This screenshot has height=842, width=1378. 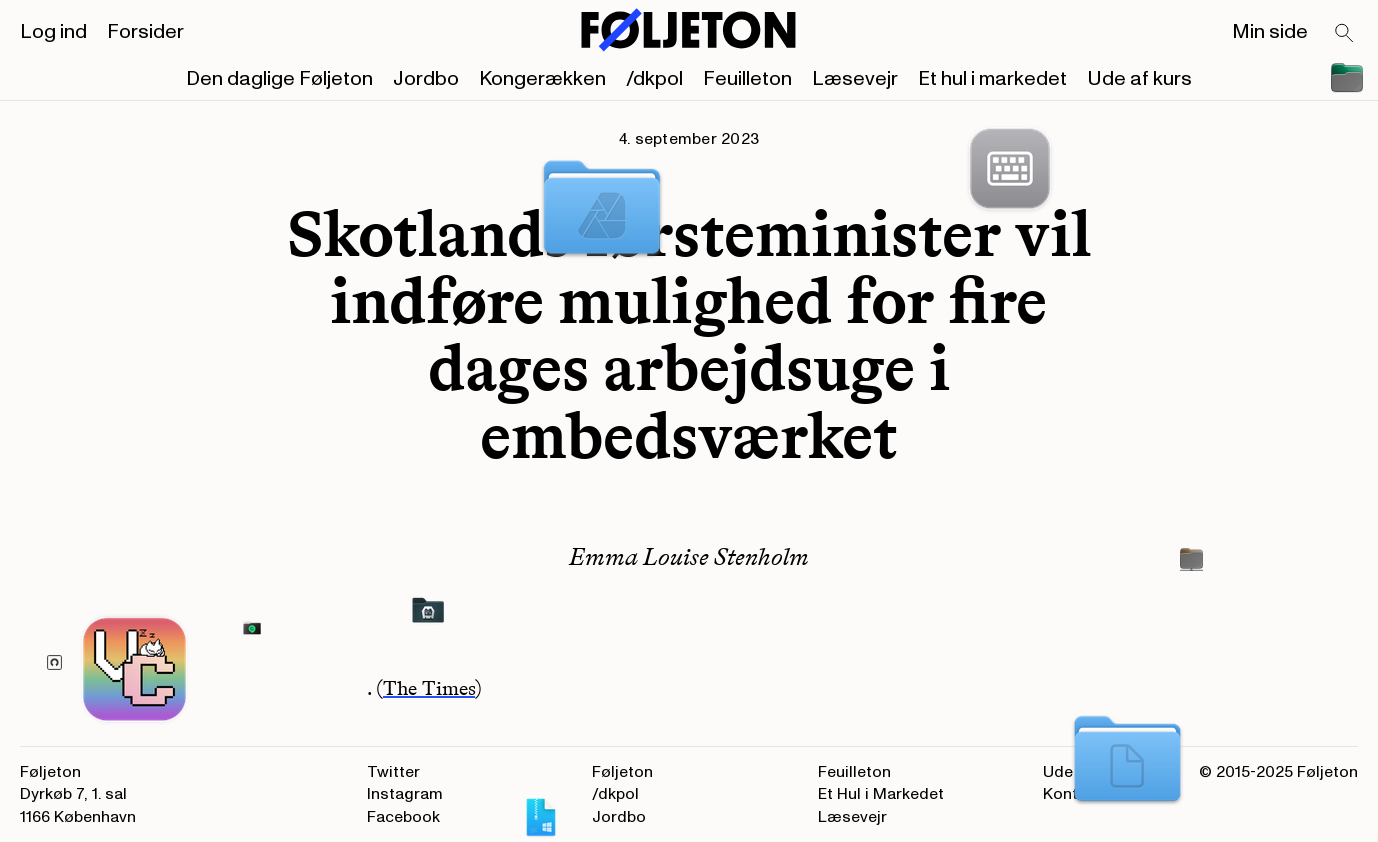 I want to click on open your documents folder, so click(x=1127, y=758).